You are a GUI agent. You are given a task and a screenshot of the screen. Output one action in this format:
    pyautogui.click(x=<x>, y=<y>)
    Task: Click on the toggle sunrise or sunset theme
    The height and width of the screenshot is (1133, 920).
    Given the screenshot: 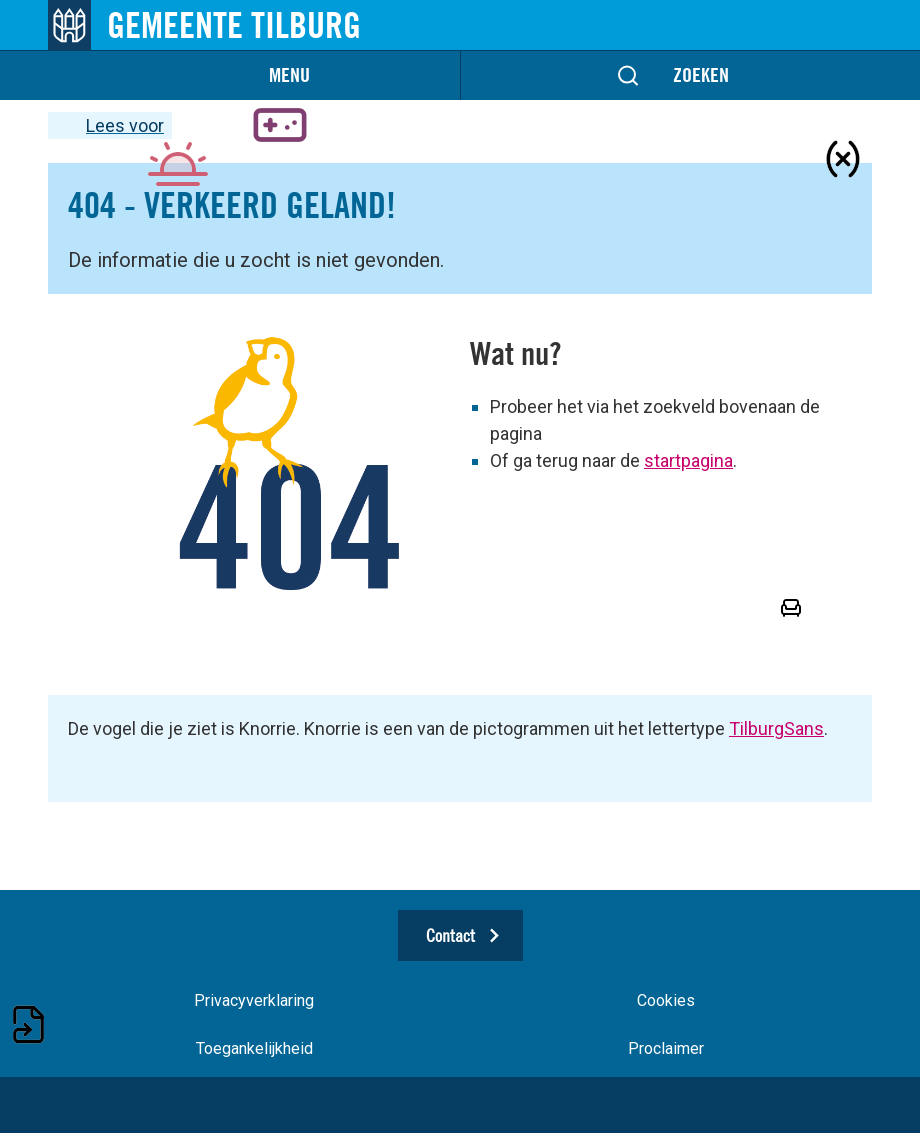 What is the action you would take?
    pyautogui.click(x=178, y=166)
    